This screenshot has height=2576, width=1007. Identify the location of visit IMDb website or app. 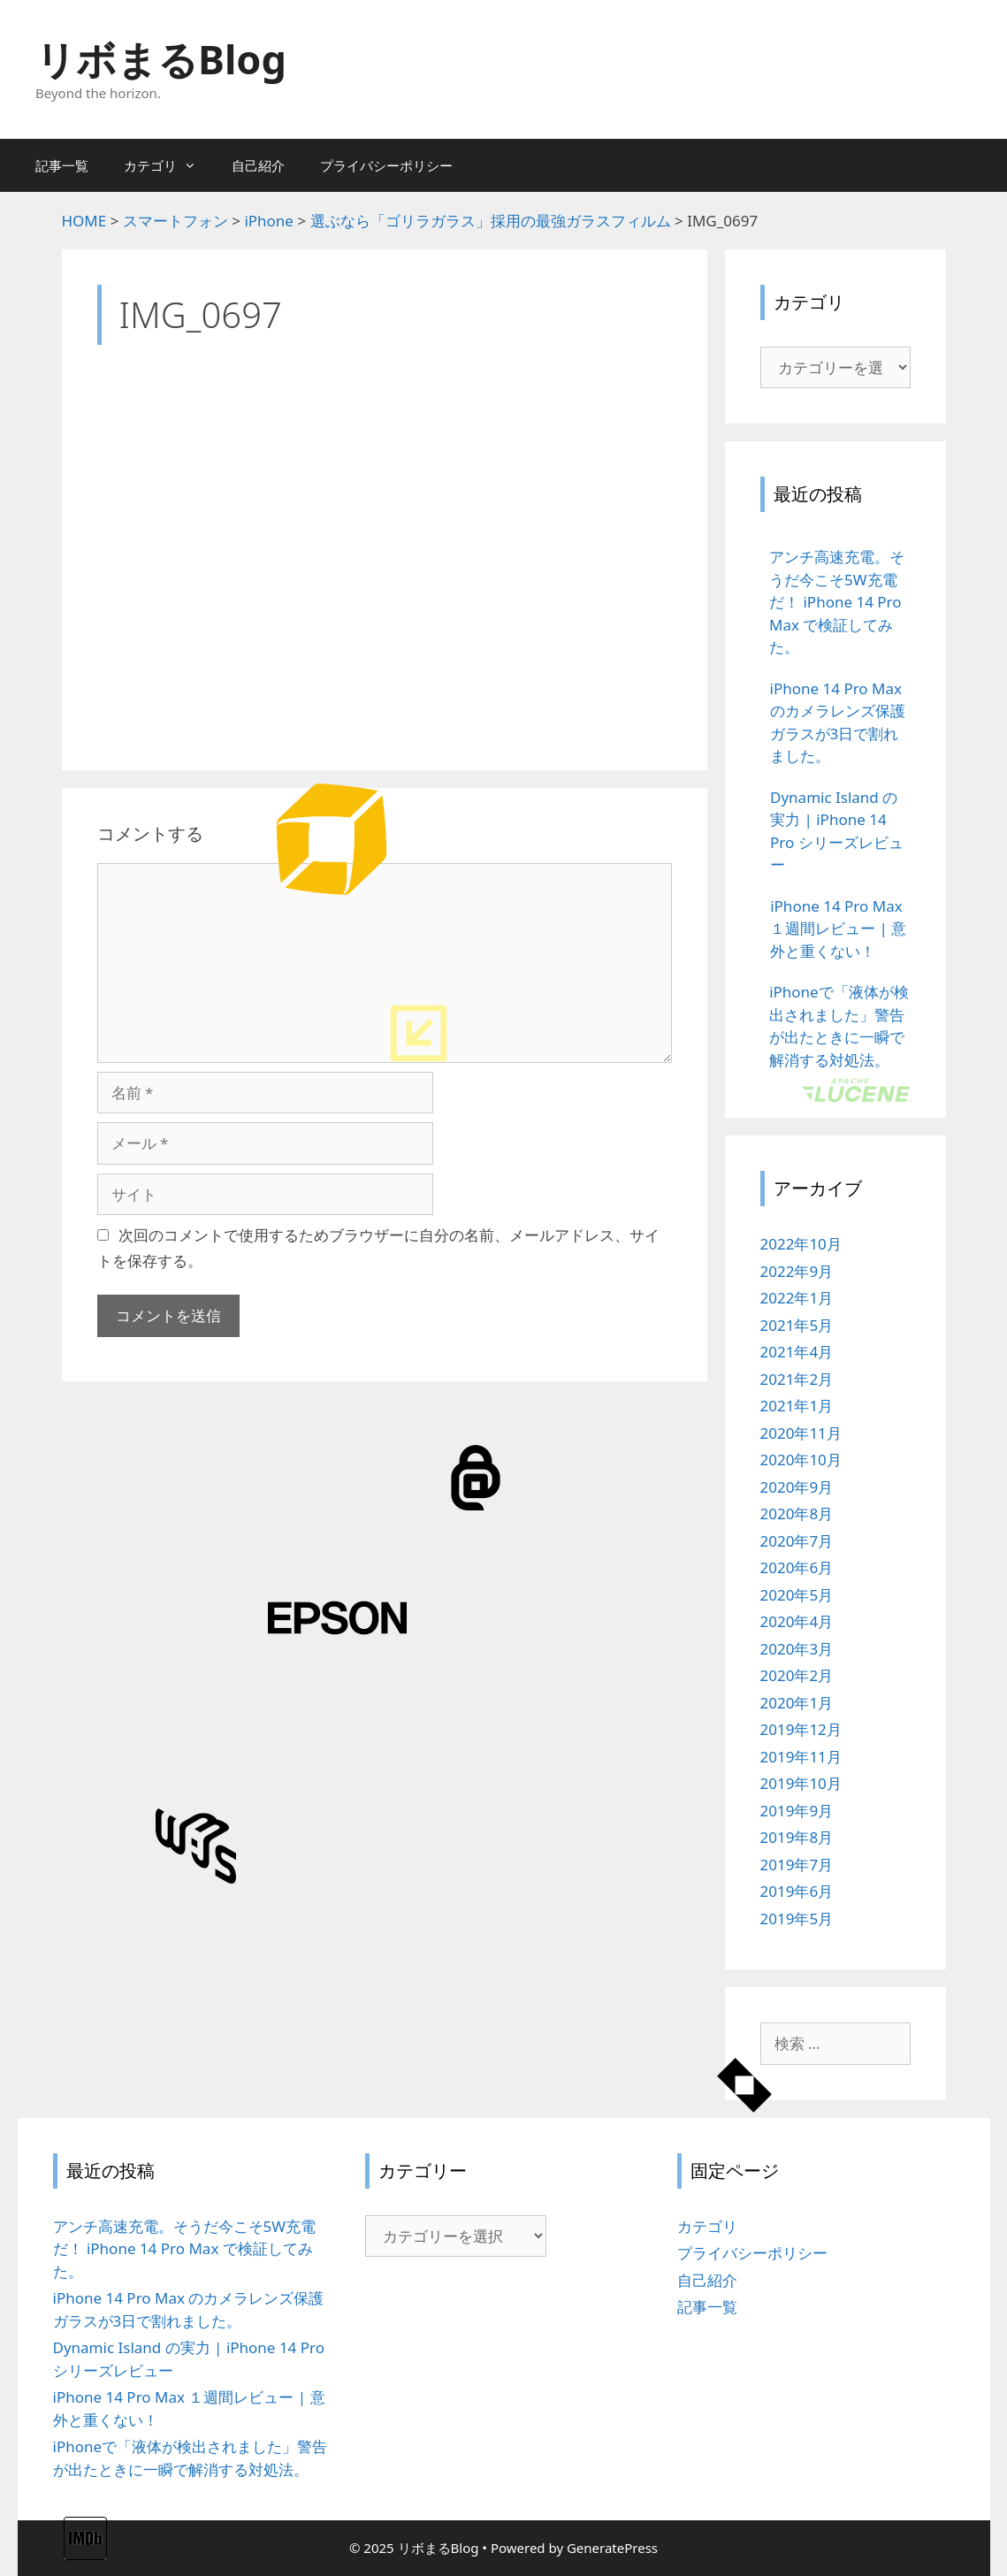
(85, 2538).